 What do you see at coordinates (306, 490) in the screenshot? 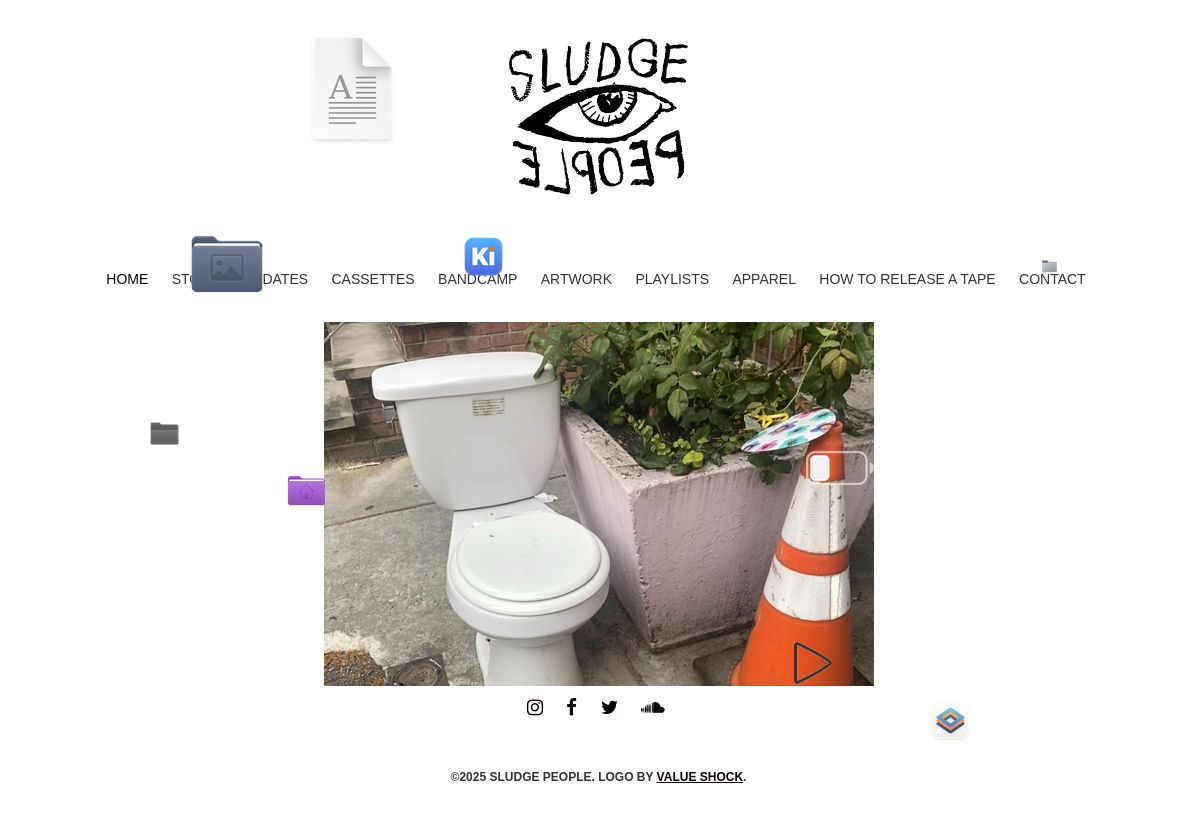
I see `access your home folder` at bounding box center [306, 490].